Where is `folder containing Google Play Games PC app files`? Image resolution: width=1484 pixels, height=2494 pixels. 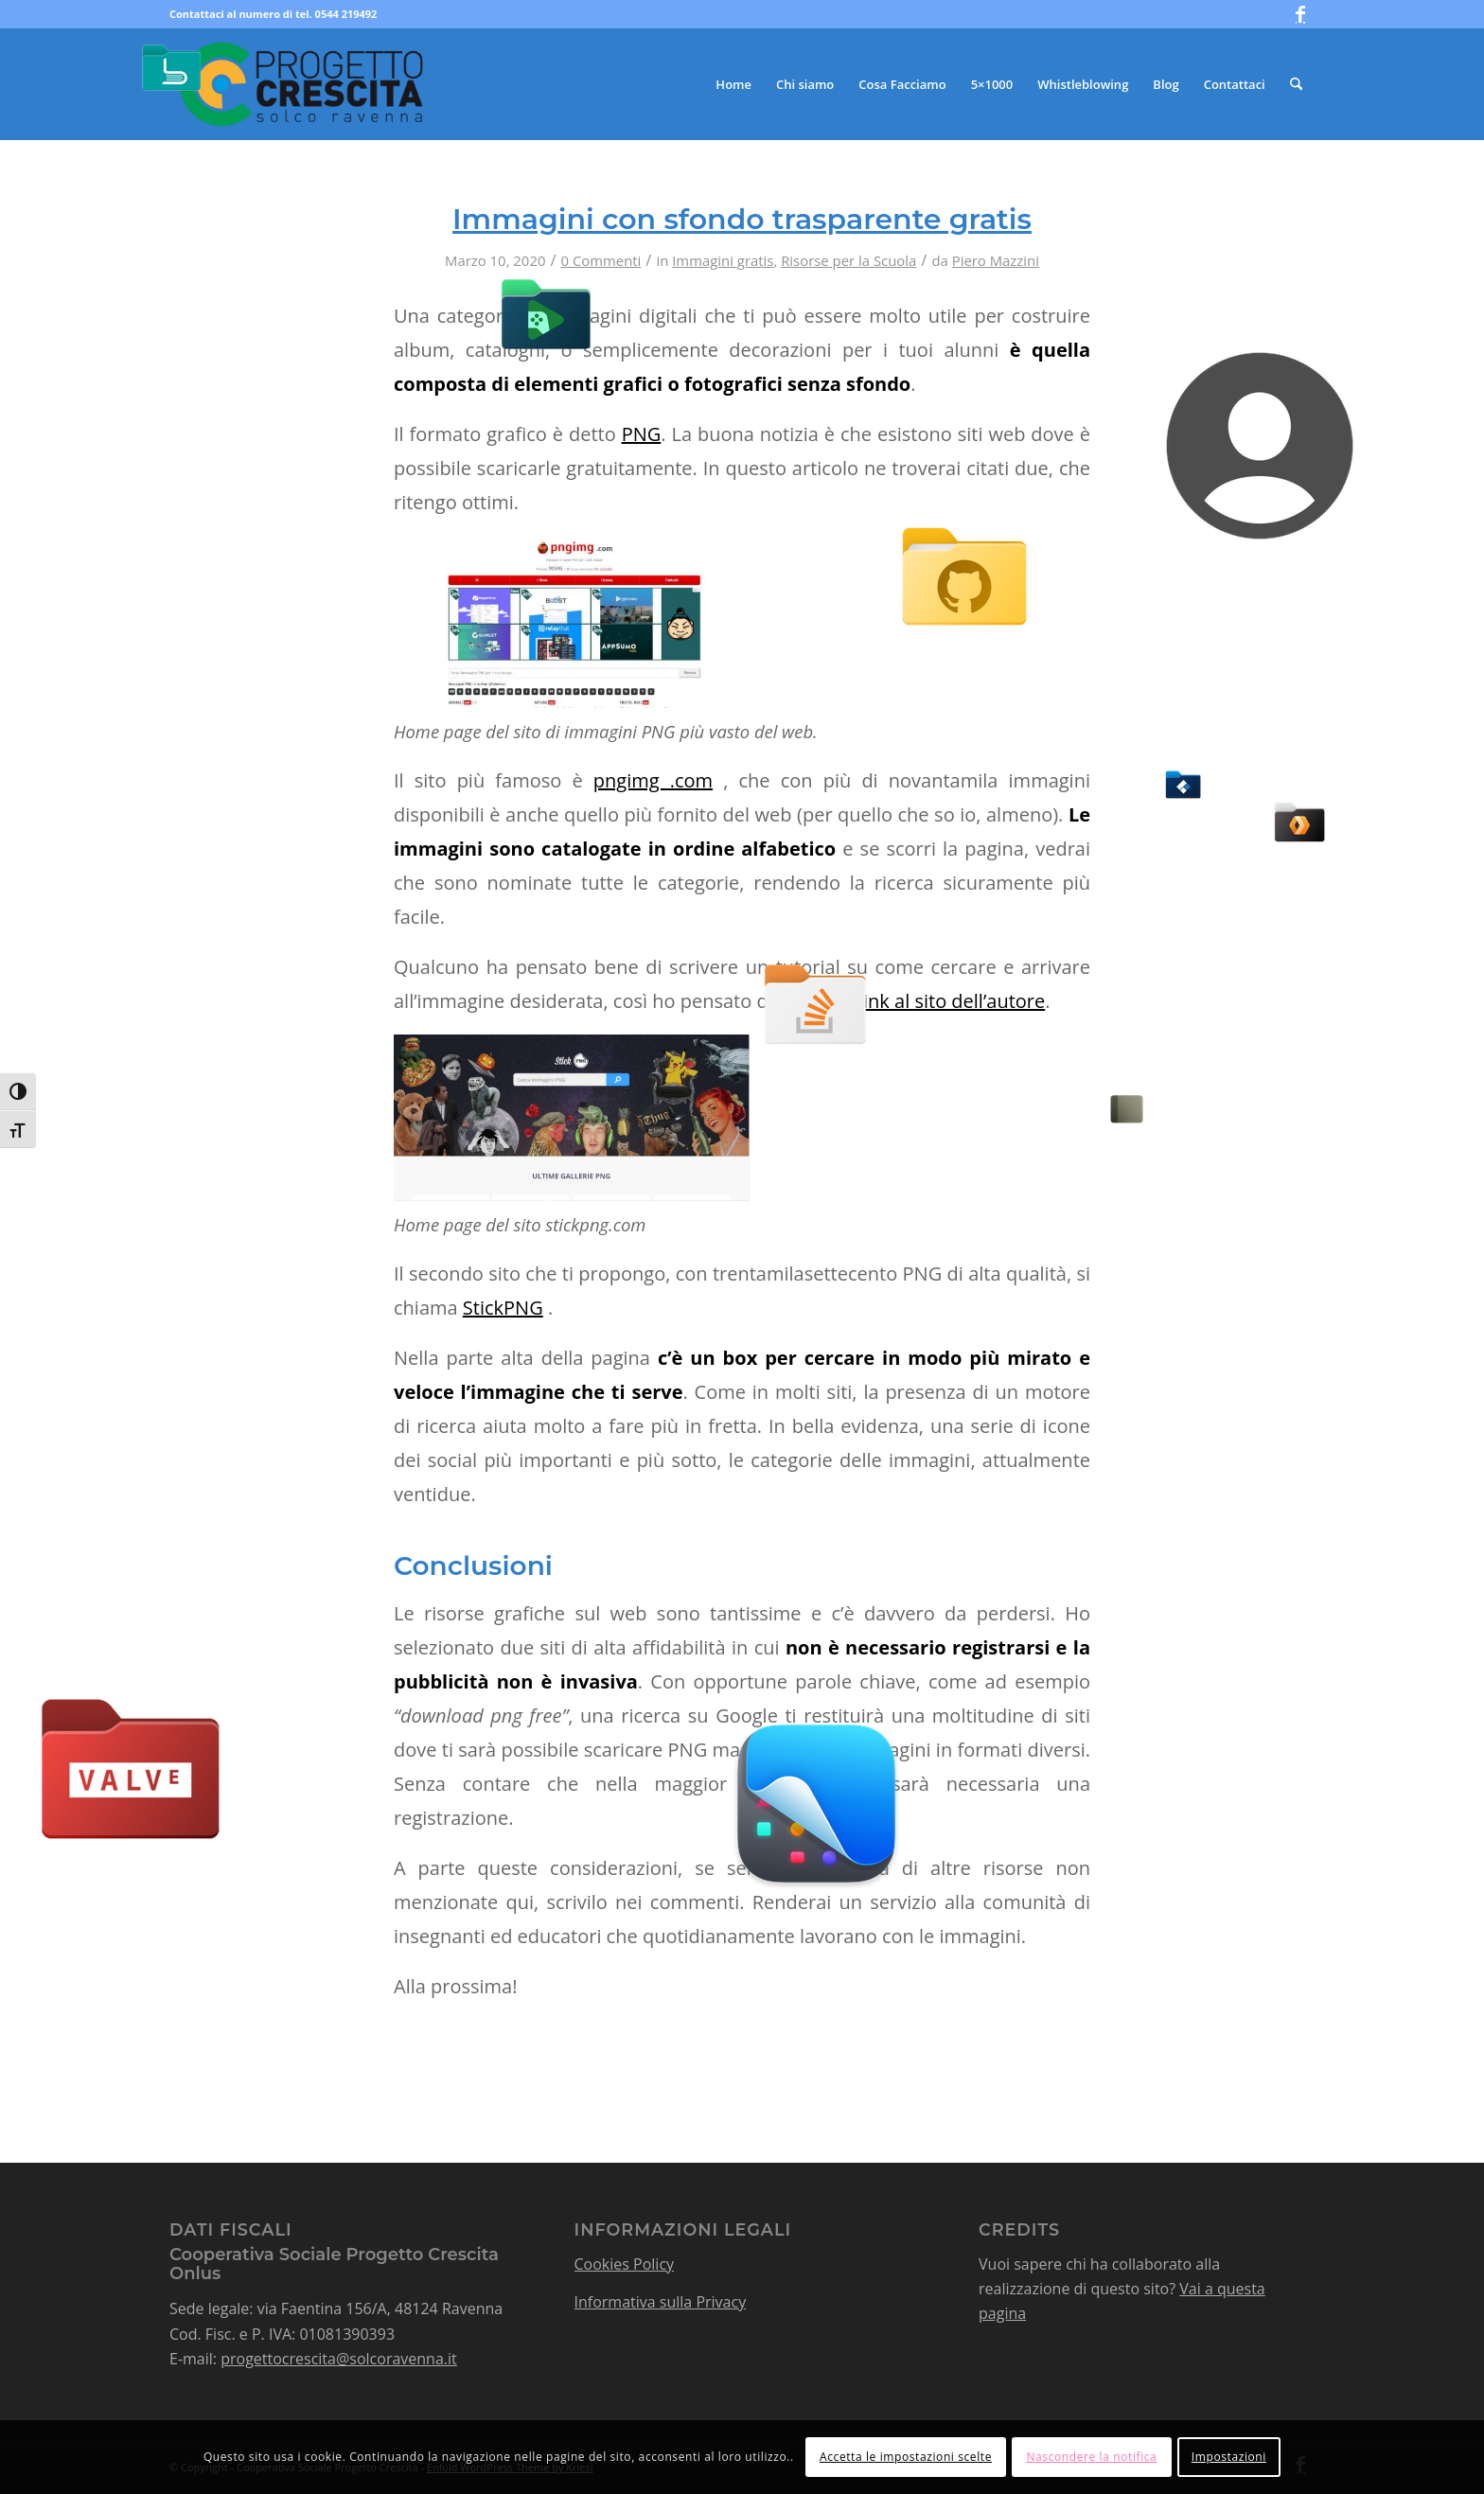
folder containing Google Play Games PC app files is located at coordinates (545, 316).